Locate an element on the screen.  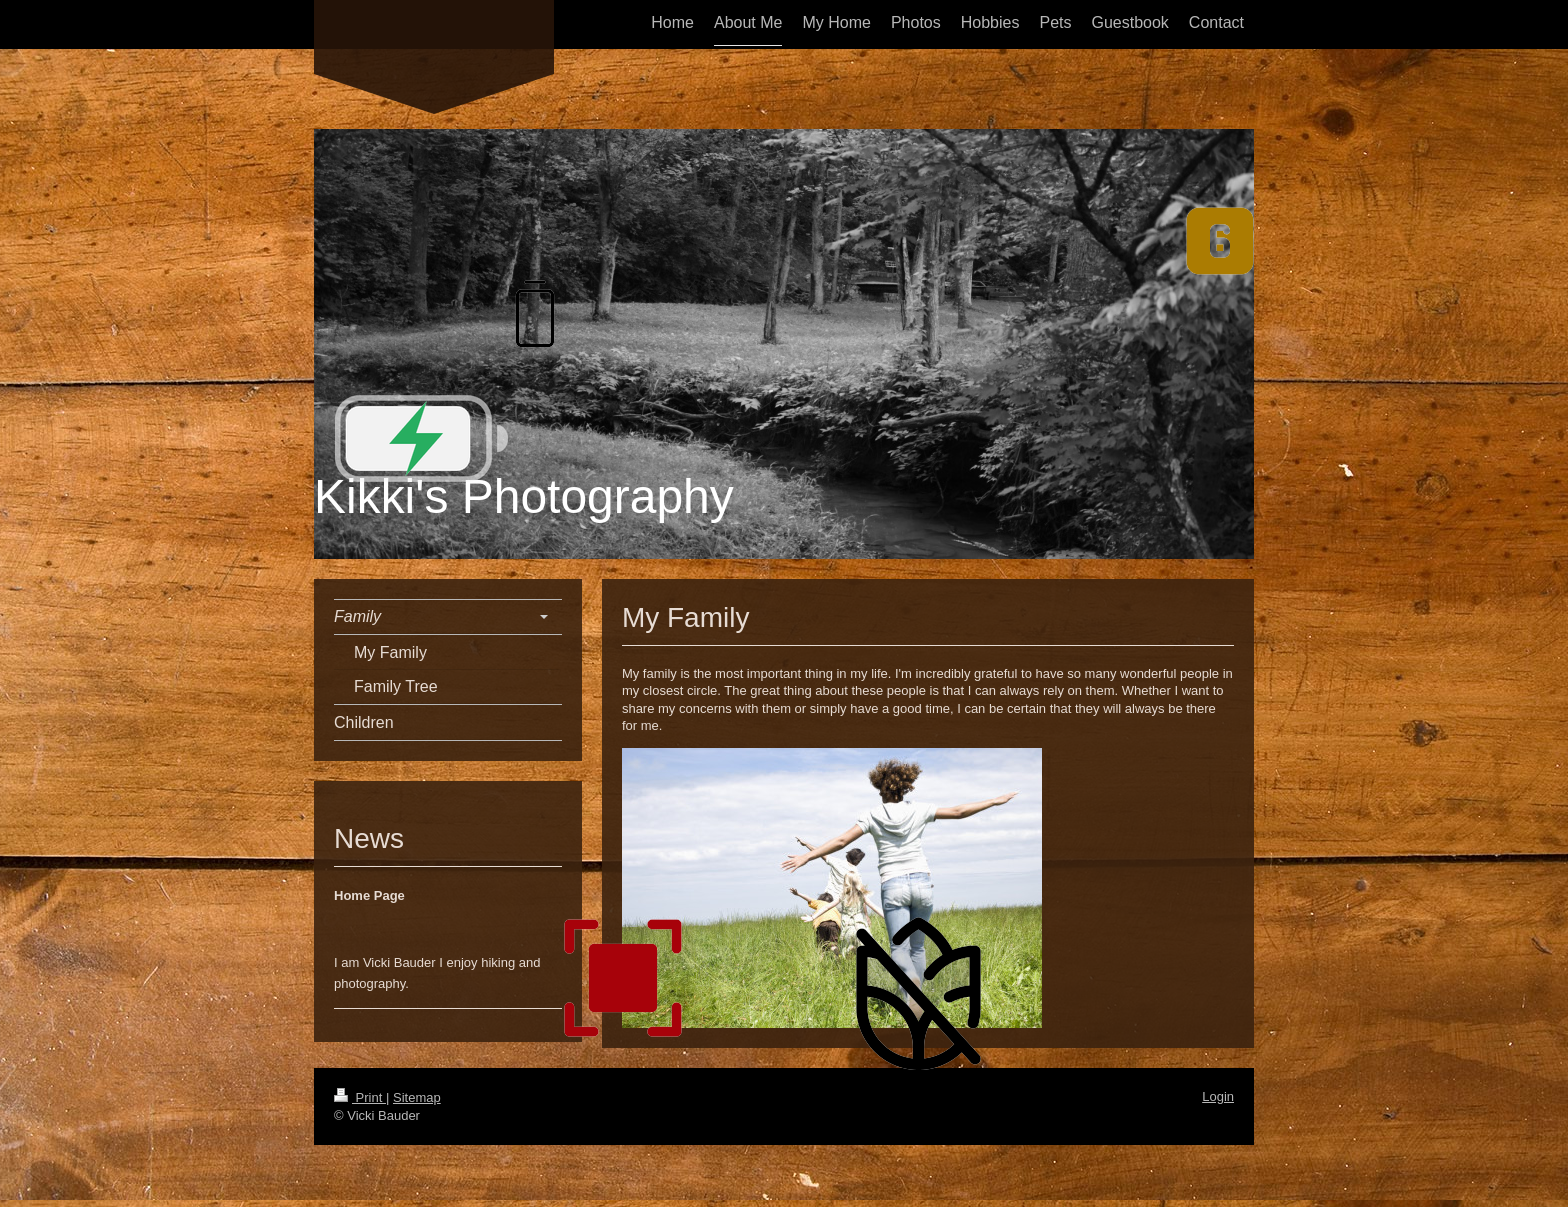
indicates battery is charging at 90% is located at coordinates (421, 438).